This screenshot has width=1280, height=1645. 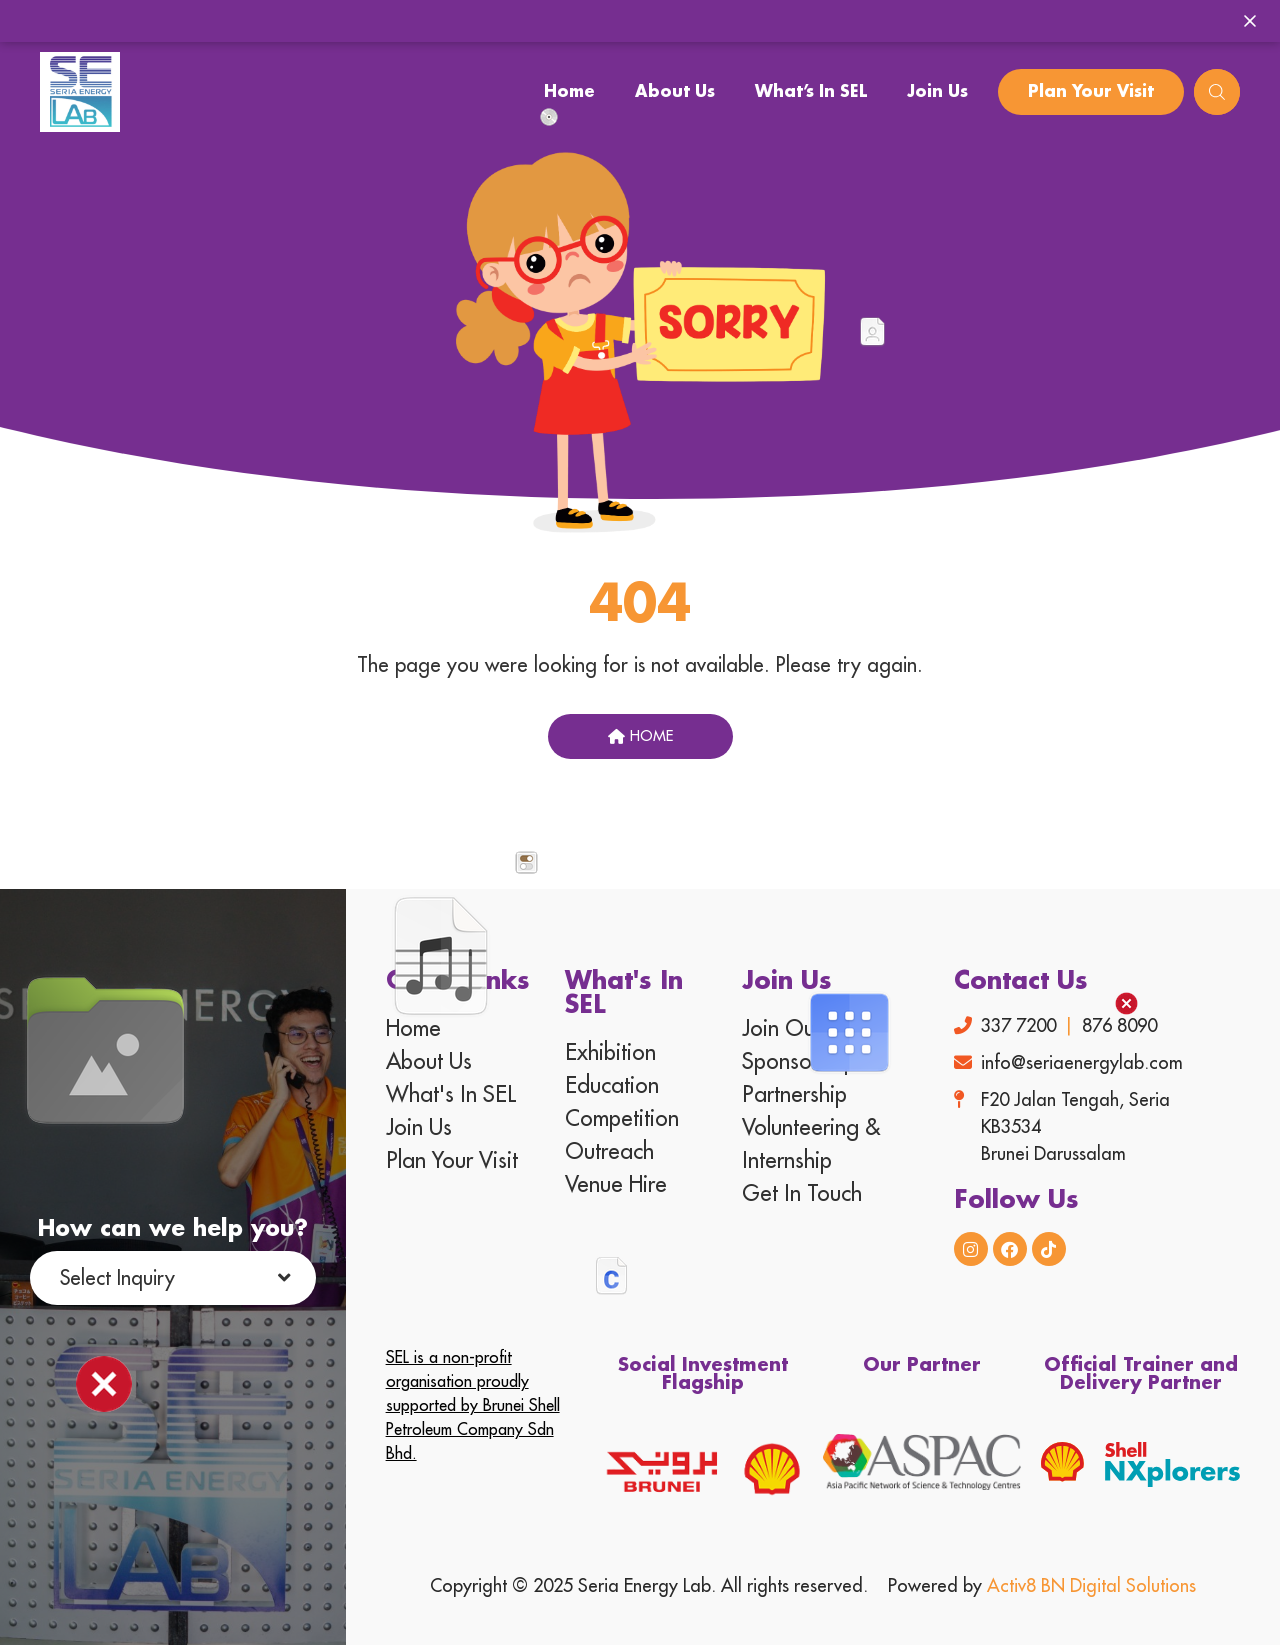 I want to click on close the current window, so click(x=1126, y=1003).